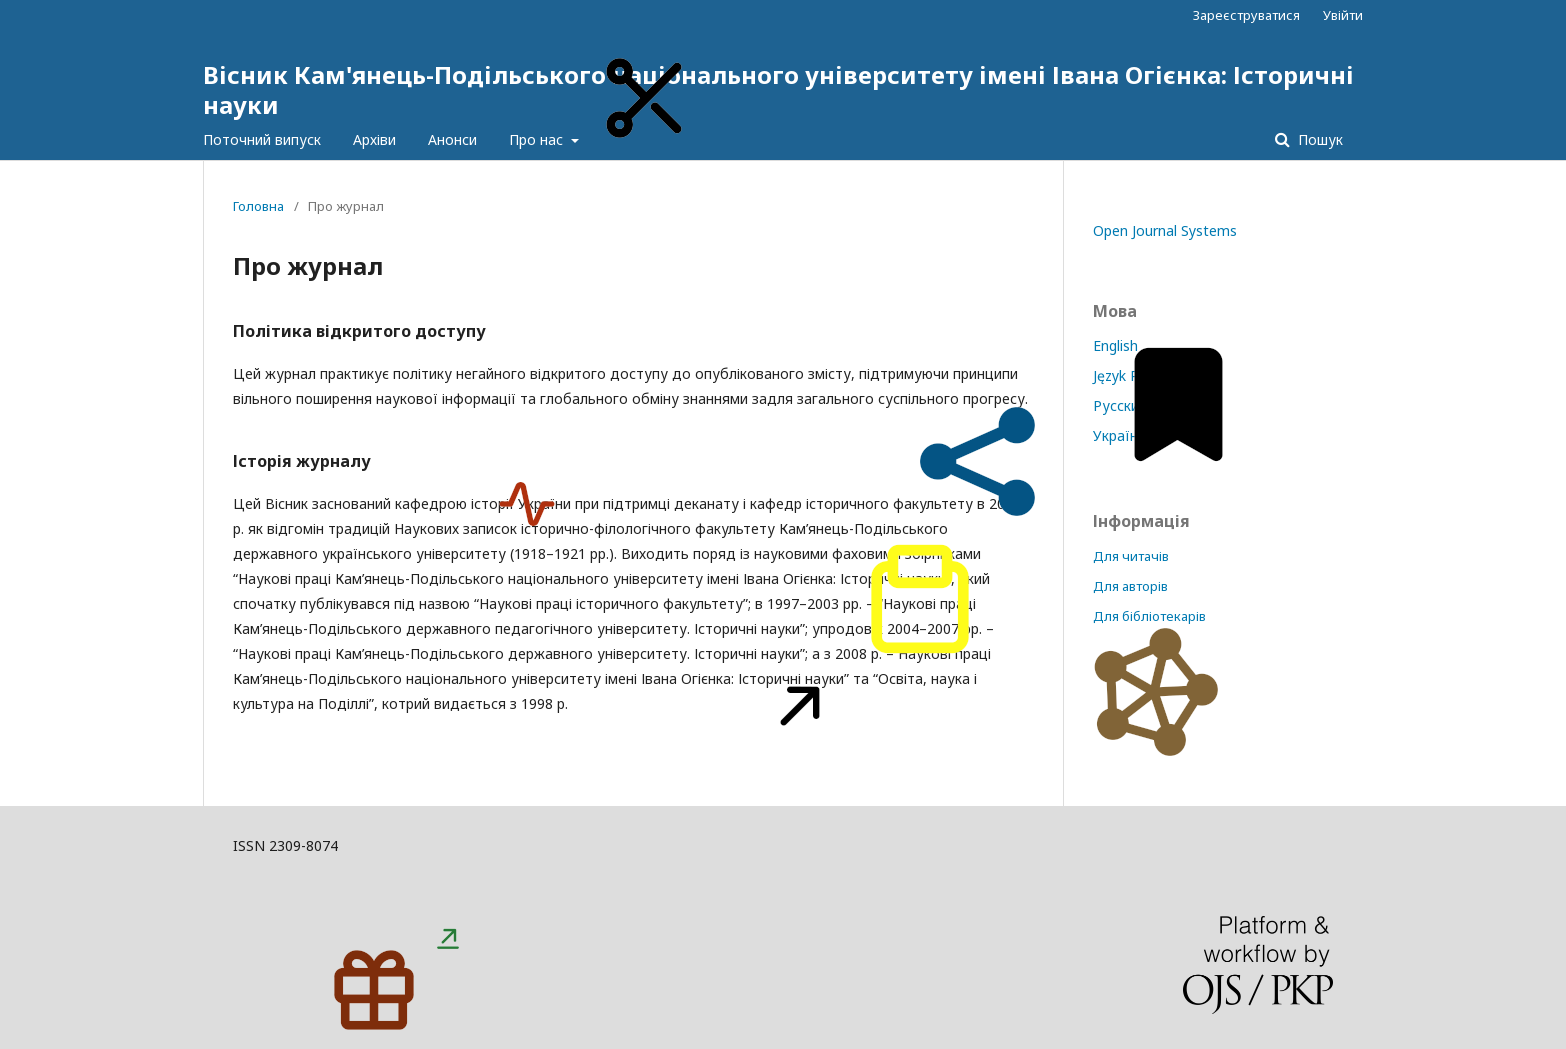 This screenshot has width=1566, height=1049. Describe the element at coordinates (374, 990) in the screenshot. I see `view gifts or rewards` at that location.